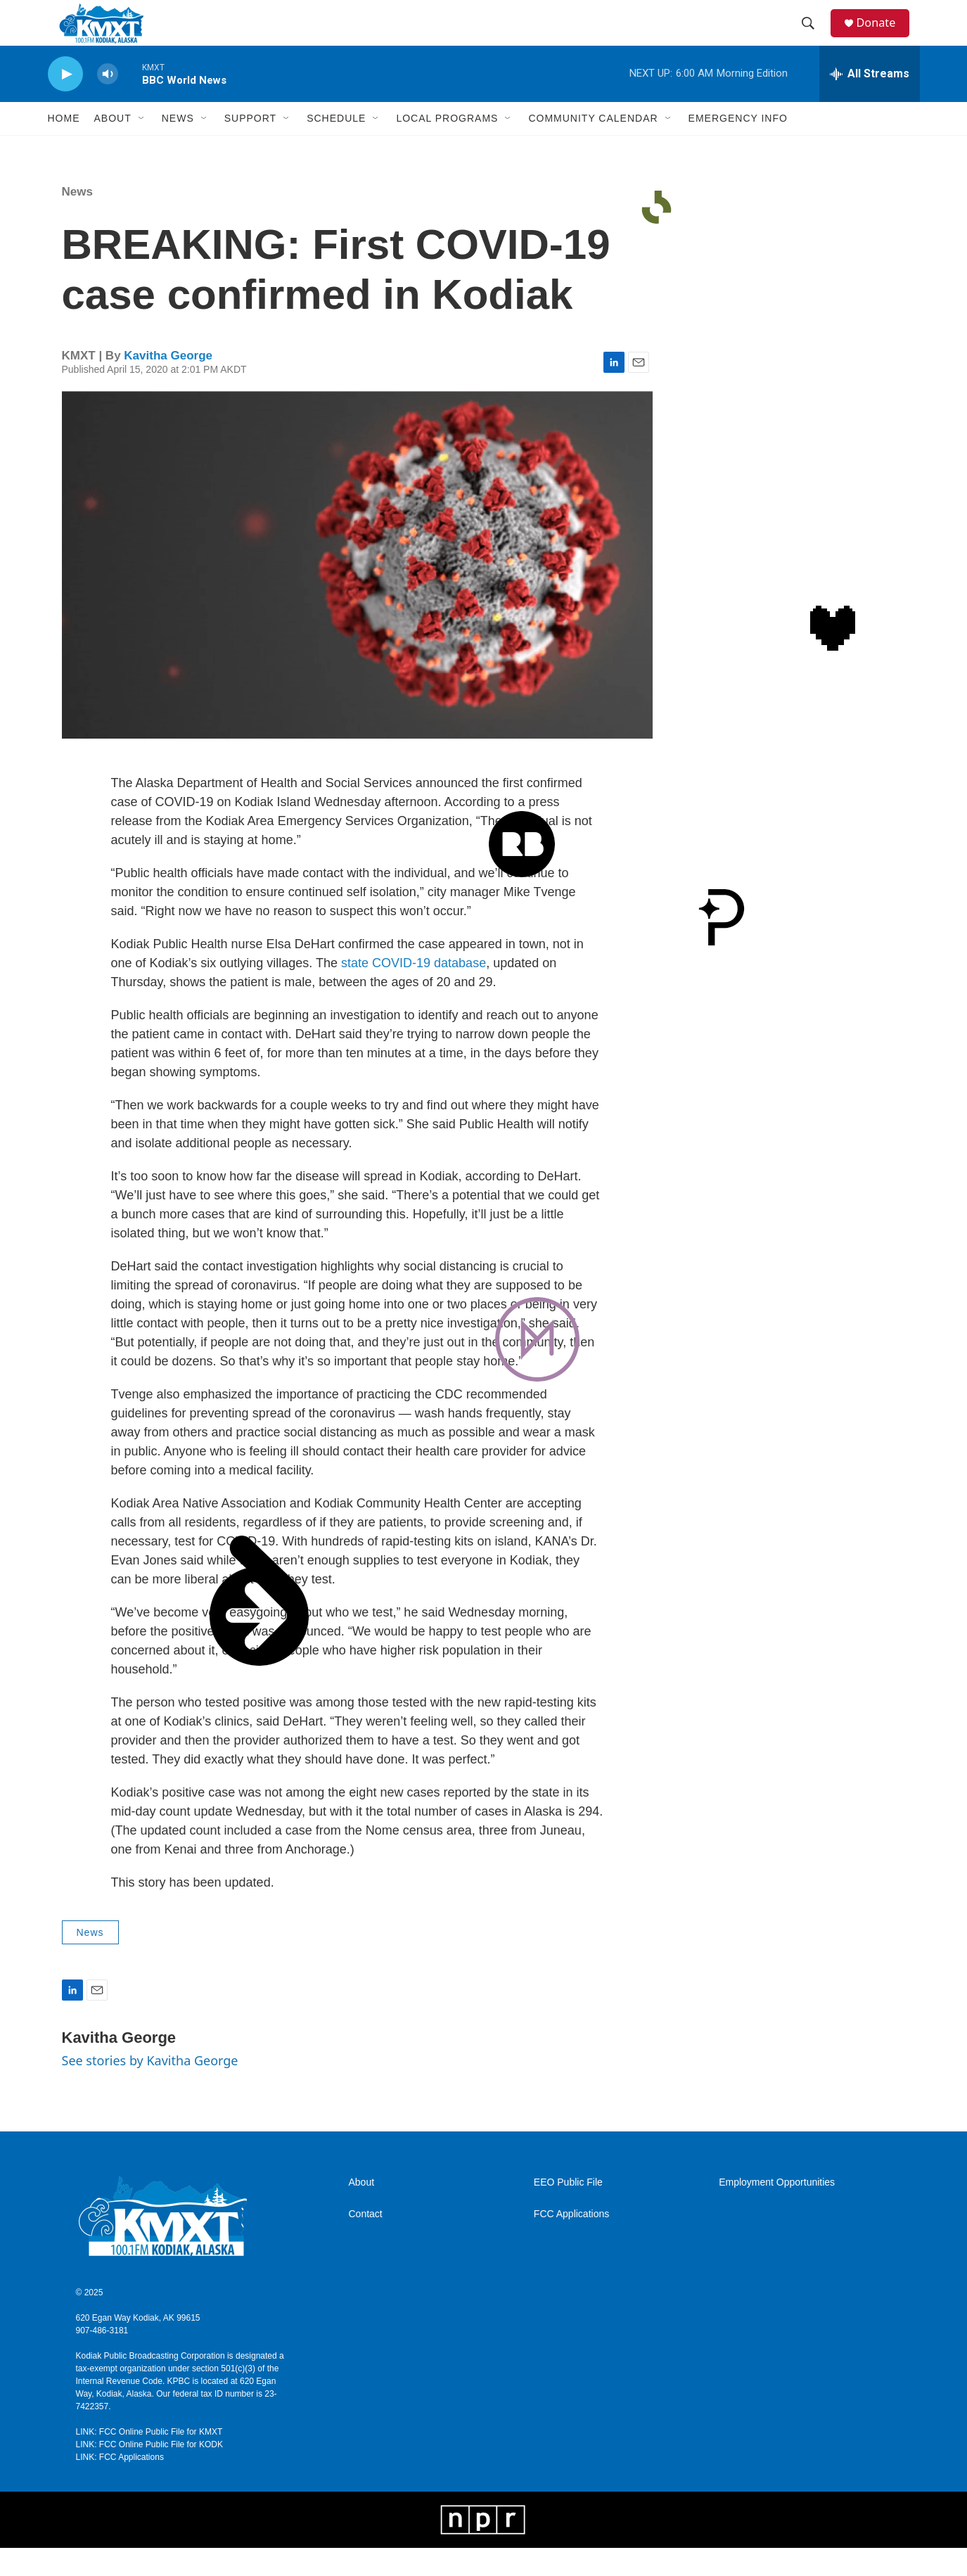 The image size is (967, 2576). I want to click on osmc media center application logo, so click(537, 1339).